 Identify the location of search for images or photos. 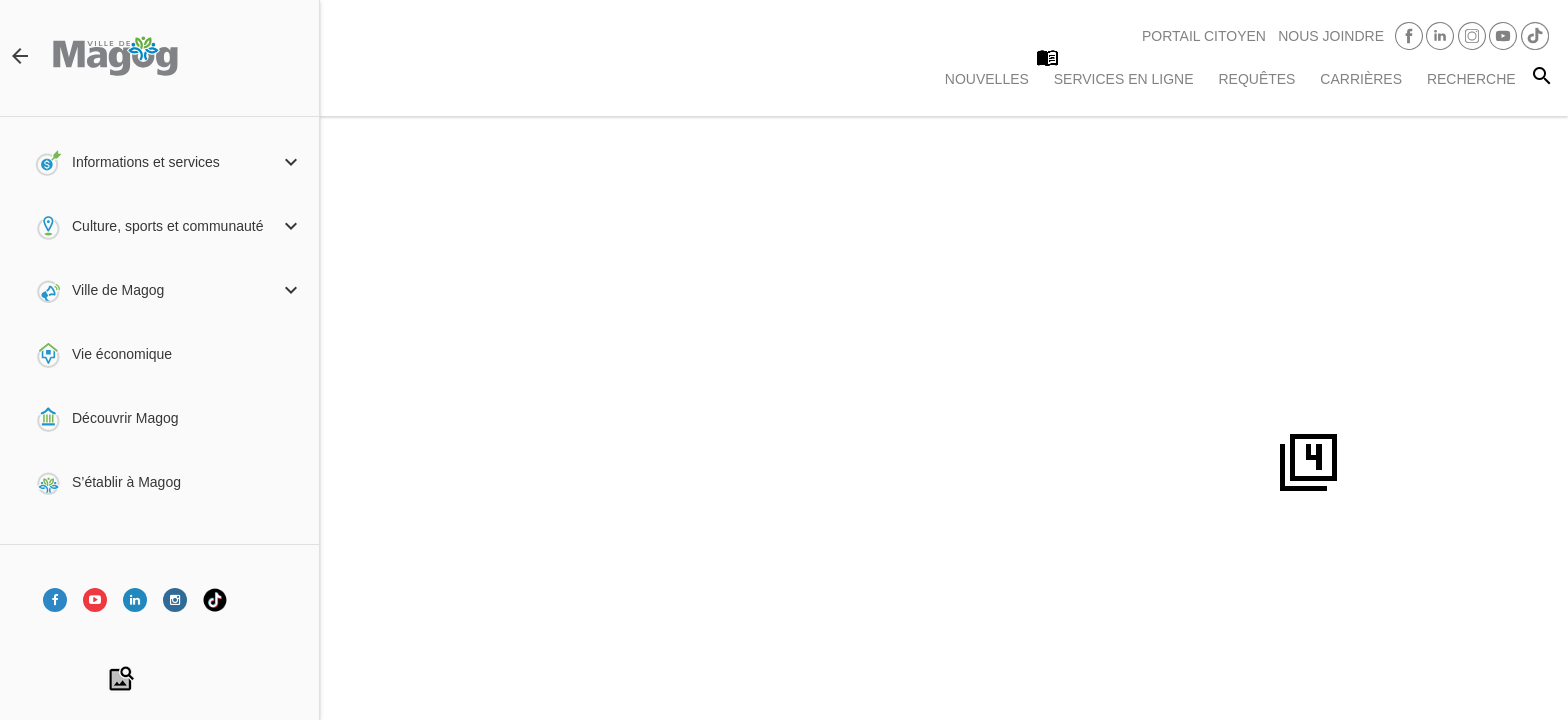
(121, 678).